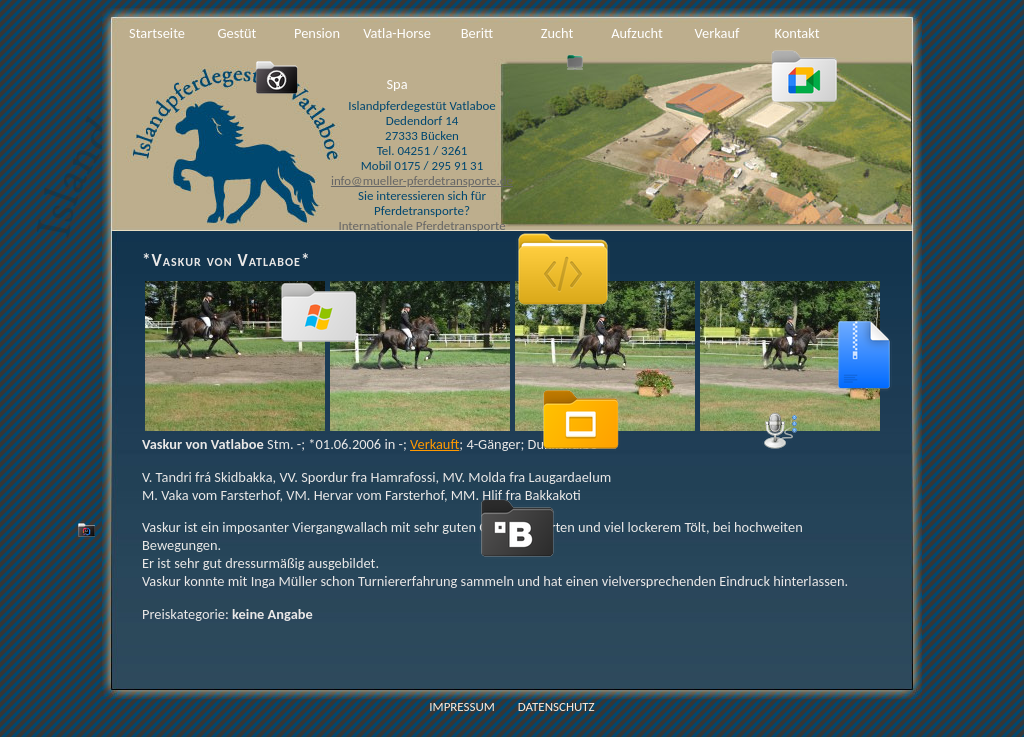  Describe the element at coordinates (276, 78) in the screenshot. I see `open actix web framework project folder` at that location.